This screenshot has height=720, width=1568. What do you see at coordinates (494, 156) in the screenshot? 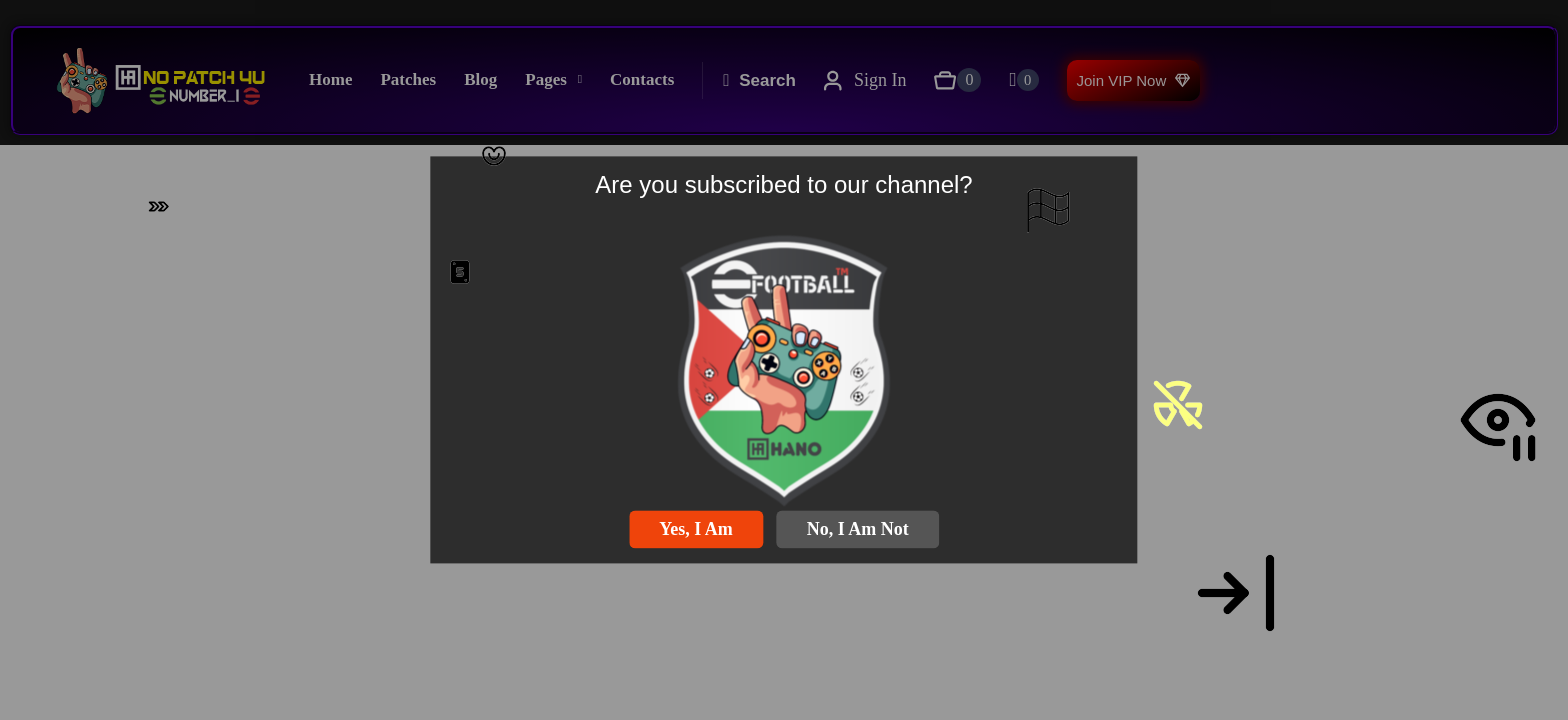
I see `open badoo dating app` at bounding box center [494, 156].